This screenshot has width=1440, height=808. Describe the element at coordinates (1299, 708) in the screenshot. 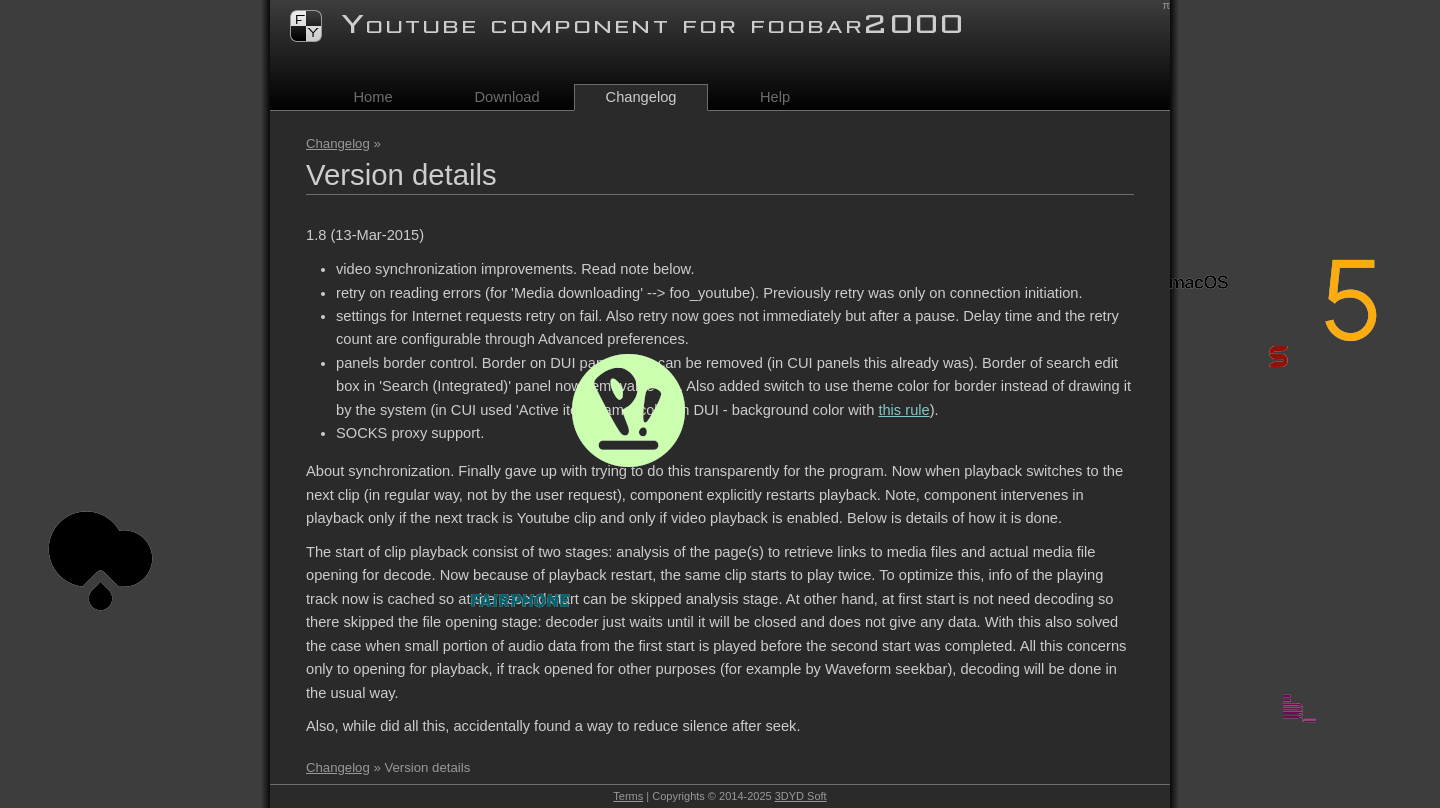

I see `BEM (Block Element Modifier) methodology logo` at that location.